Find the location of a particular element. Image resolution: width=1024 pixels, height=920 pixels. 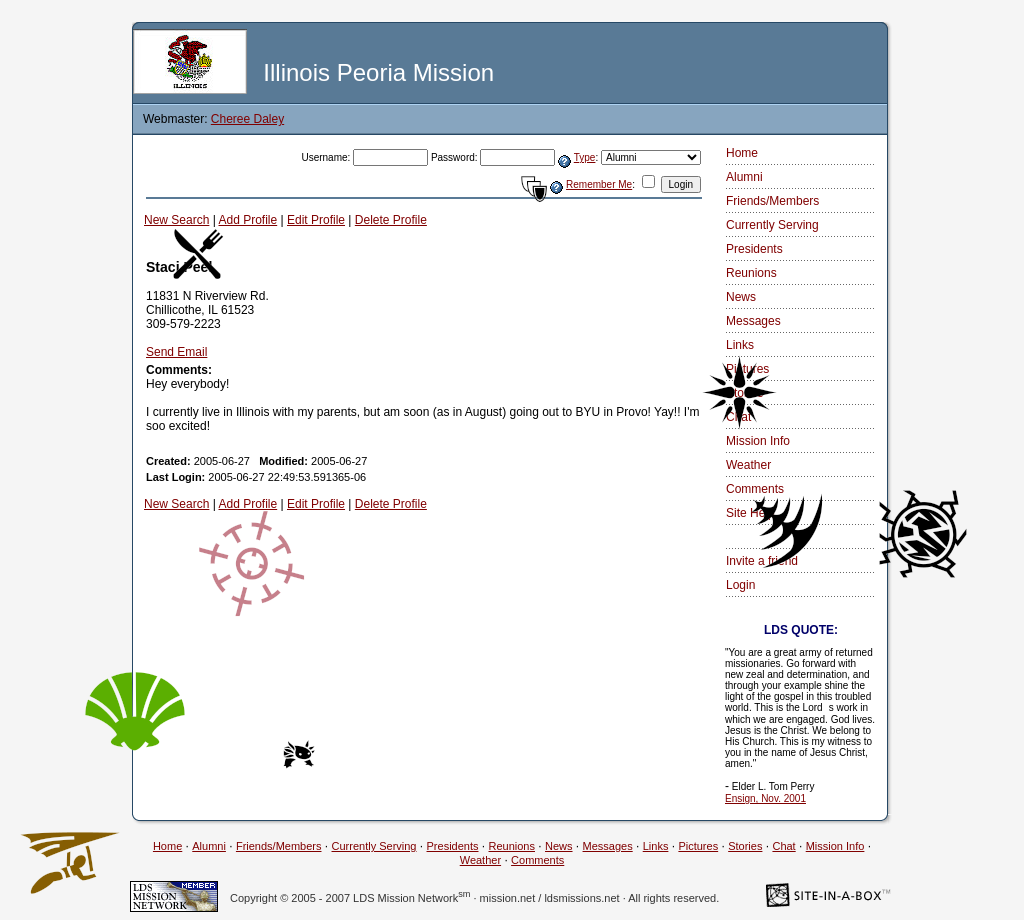

view protection history or past defenses is located at coordinates (534, 189).